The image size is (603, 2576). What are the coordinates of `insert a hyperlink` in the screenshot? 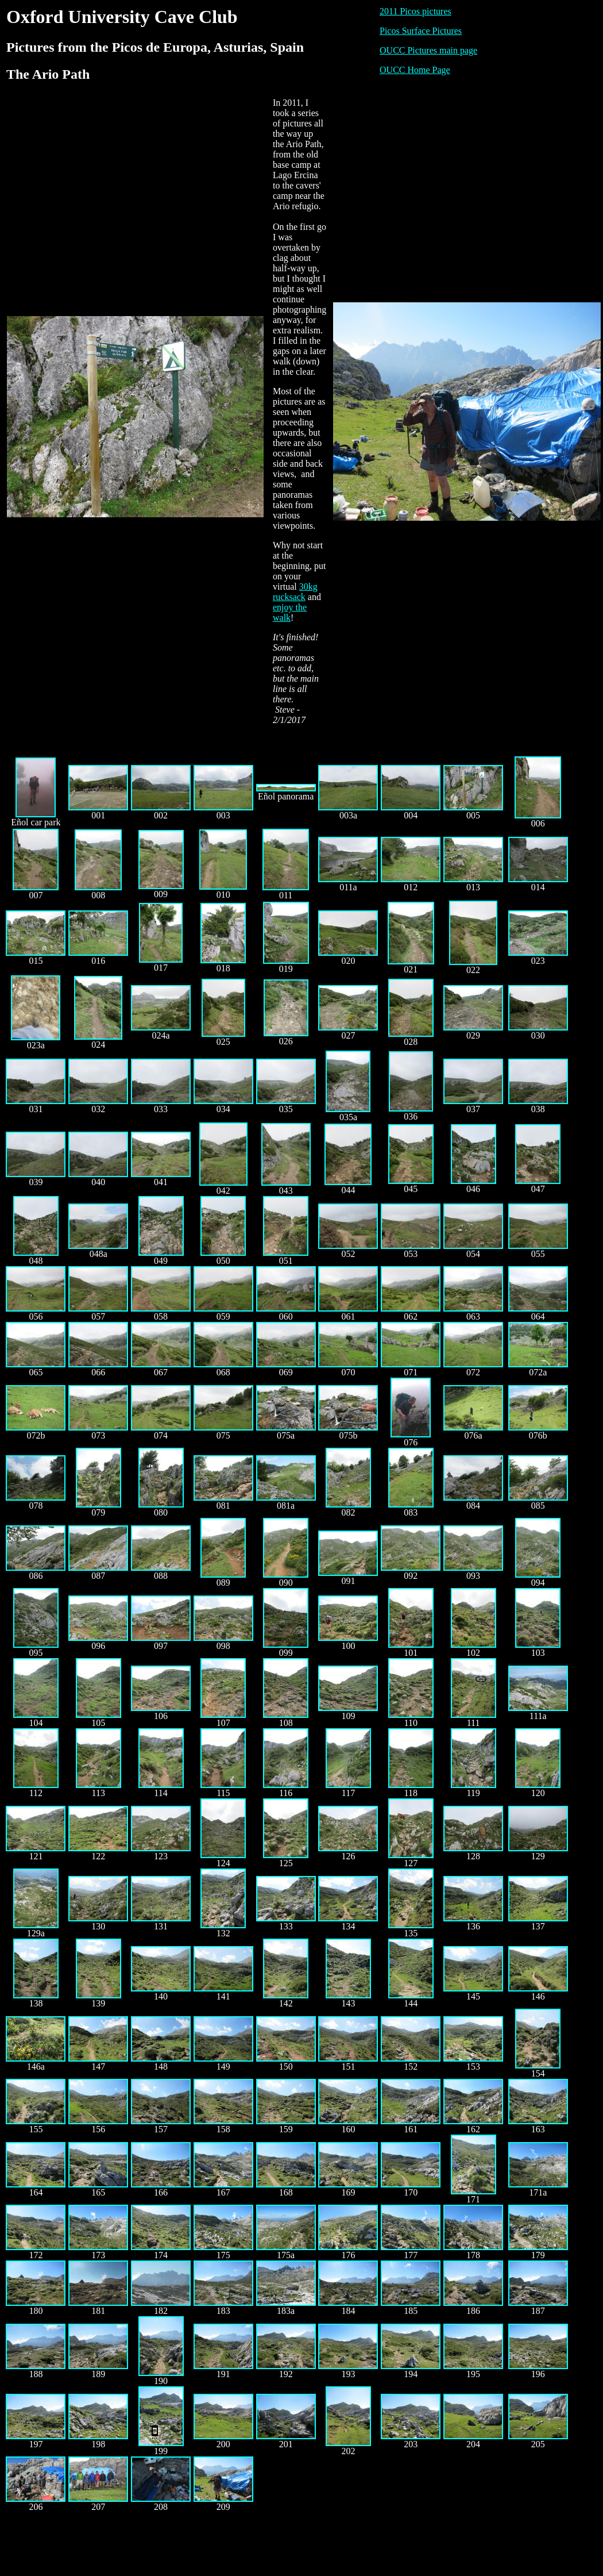 It's located at (481, 1679).